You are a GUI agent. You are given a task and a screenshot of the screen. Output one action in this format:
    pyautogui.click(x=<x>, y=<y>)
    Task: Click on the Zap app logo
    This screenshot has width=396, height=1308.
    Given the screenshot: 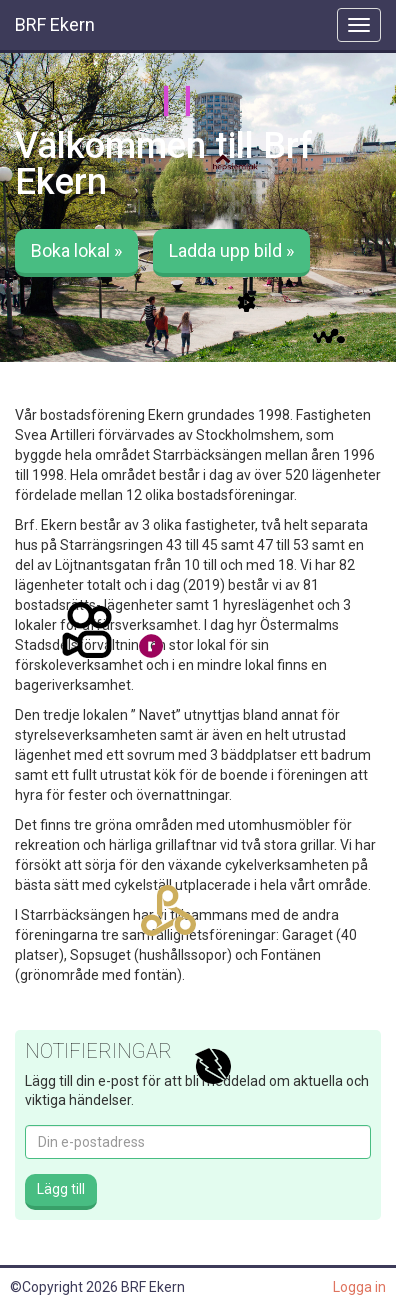 What is the action you would take?
    pyautogui.click(x=213, y=1066)
    